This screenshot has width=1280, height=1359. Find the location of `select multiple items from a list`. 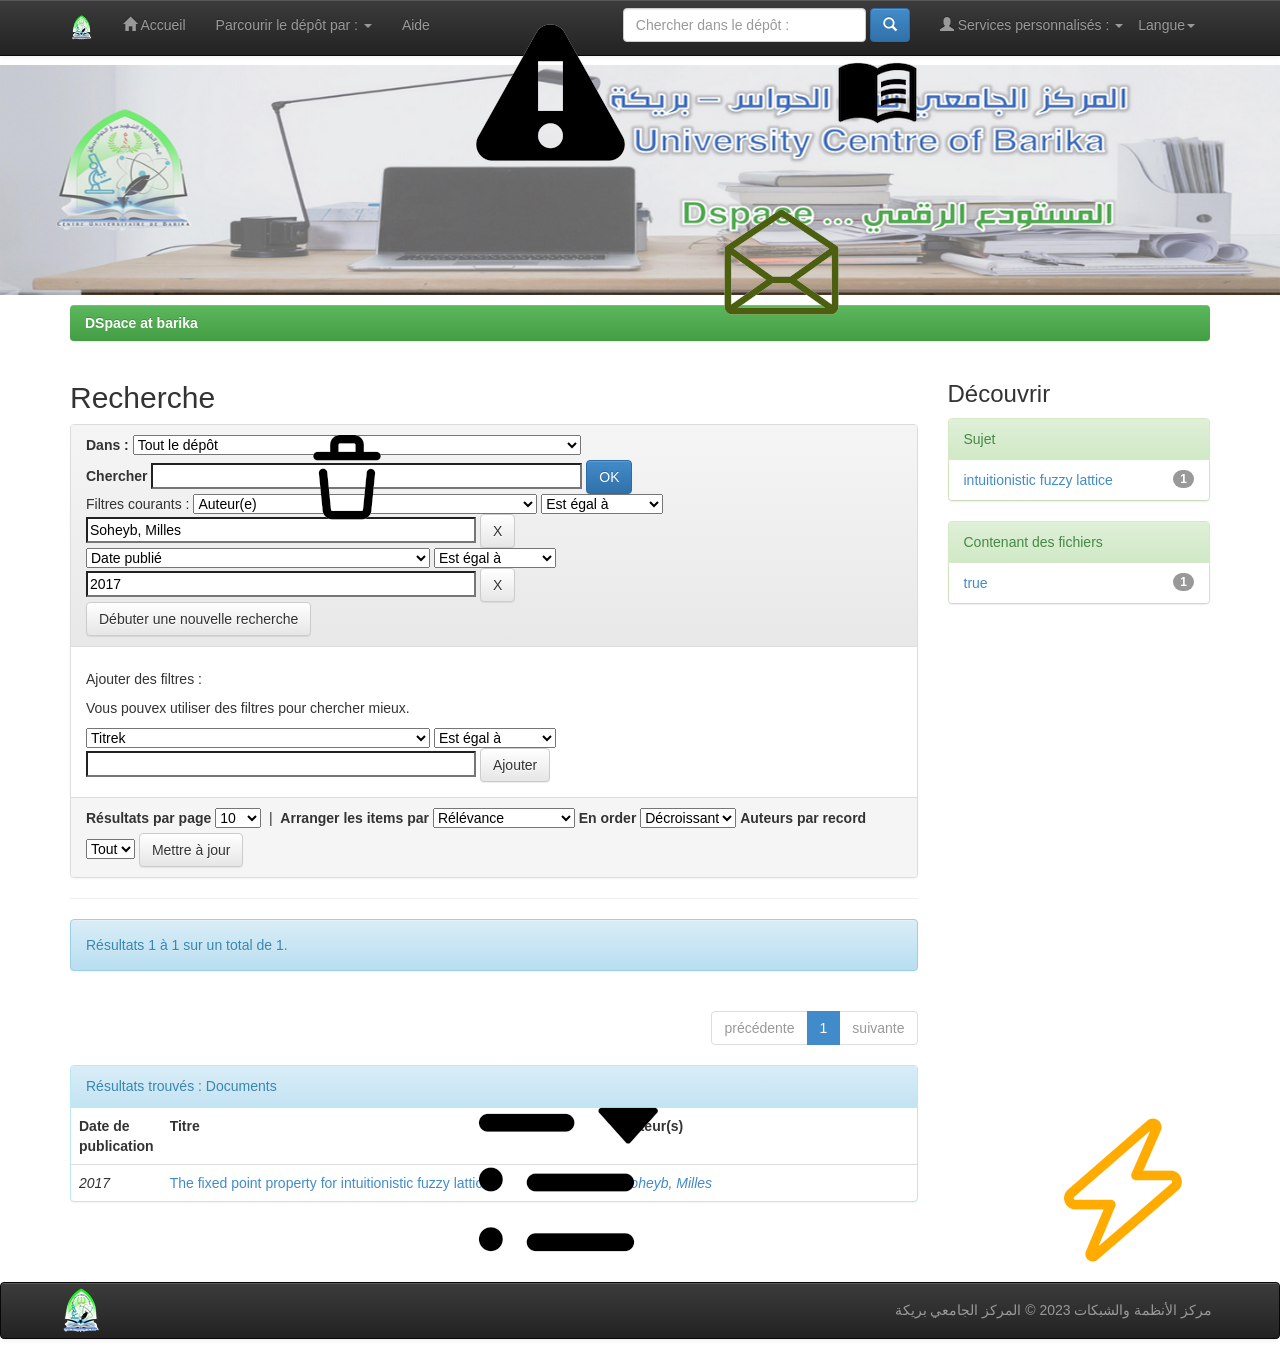

select multiple items from a list is located at coordinates (562, 1179).